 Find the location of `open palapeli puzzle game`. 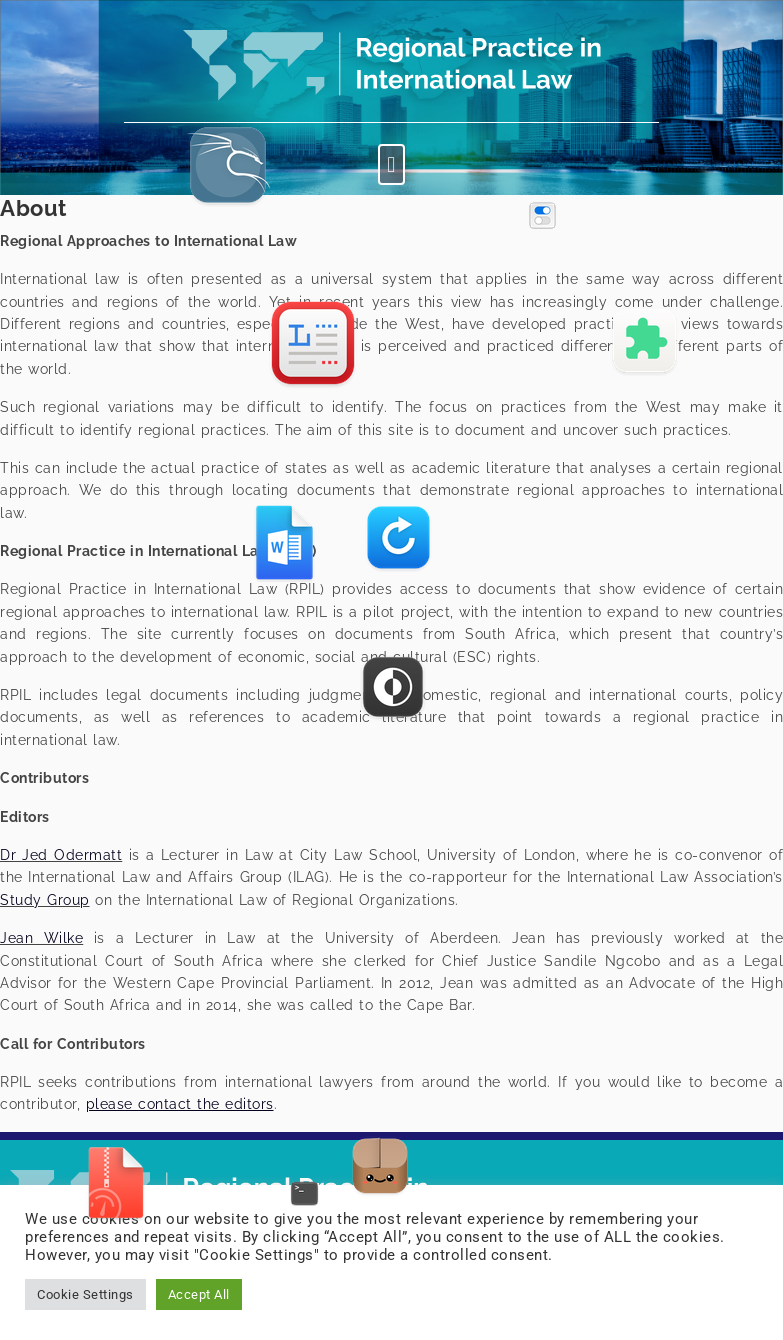

open palapeli puzzle game is located at coordinates (644, 340).